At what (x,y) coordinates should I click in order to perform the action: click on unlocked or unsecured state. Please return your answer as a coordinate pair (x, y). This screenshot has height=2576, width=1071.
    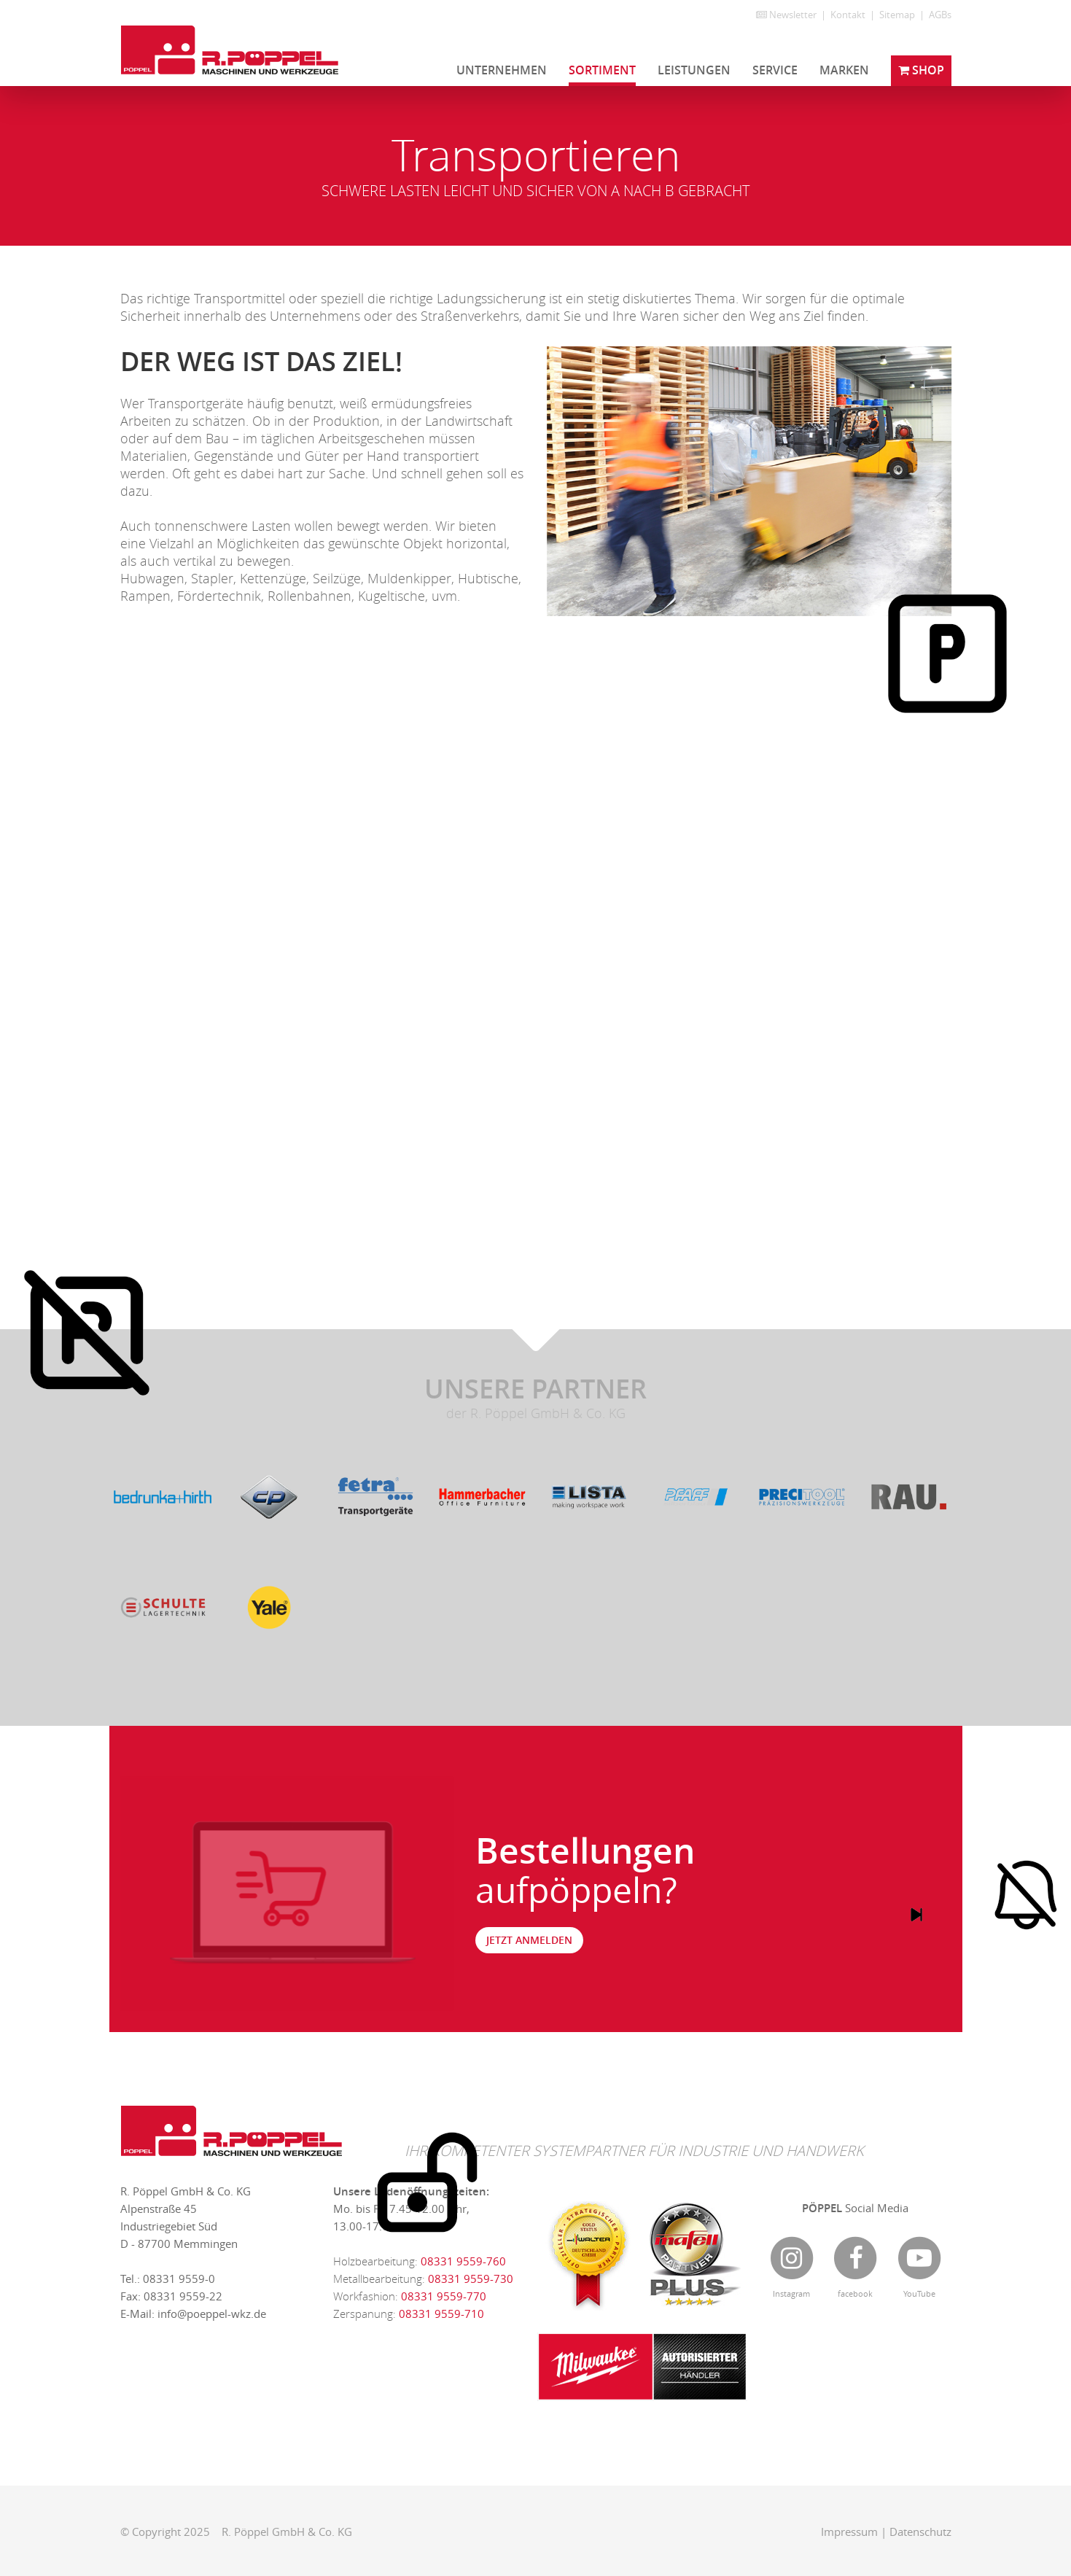
    Looking at the image, I should click on (427, 2182).